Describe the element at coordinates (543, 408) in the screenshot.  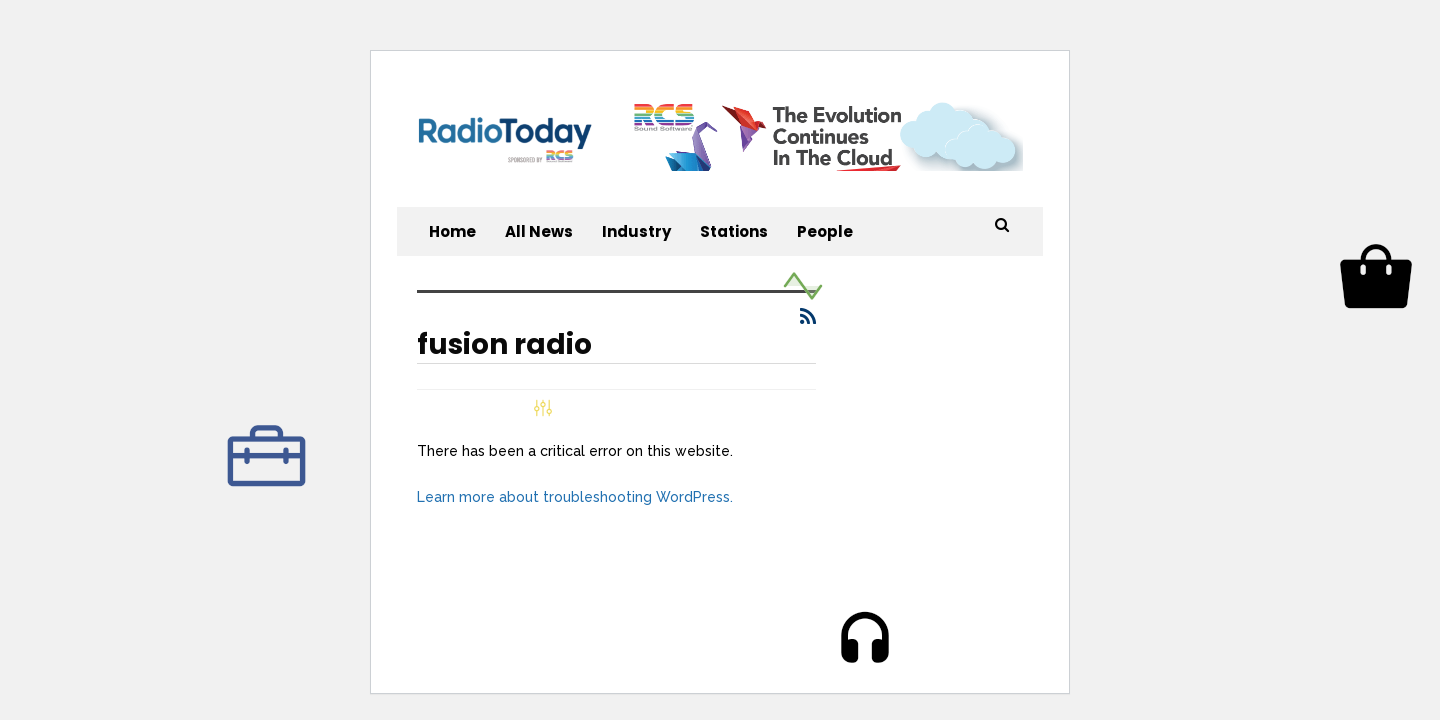
I see `adjust settings or preferences` at that location.